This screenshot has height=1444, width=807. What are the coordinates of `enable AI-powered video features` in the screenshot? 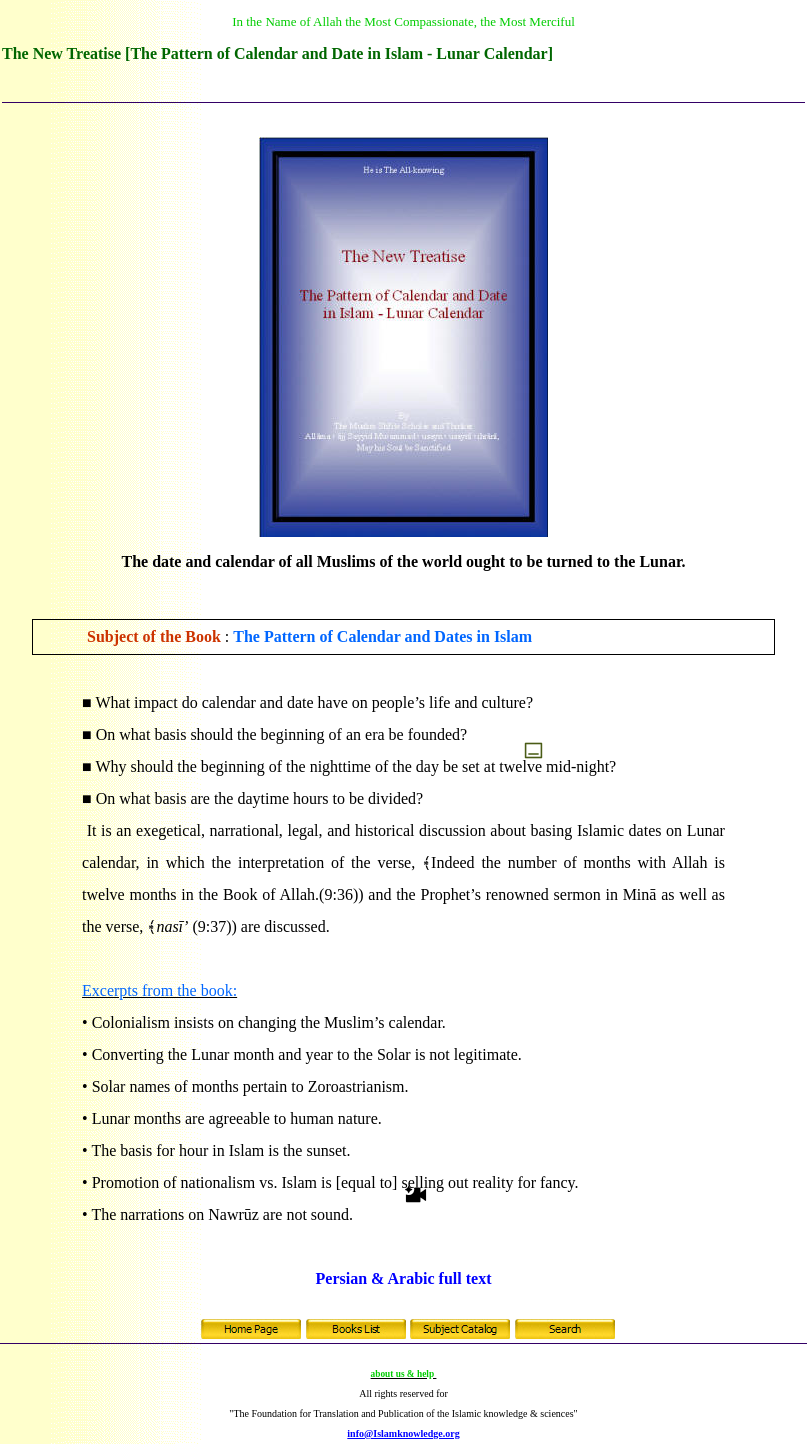 It's located at (416, 1195).